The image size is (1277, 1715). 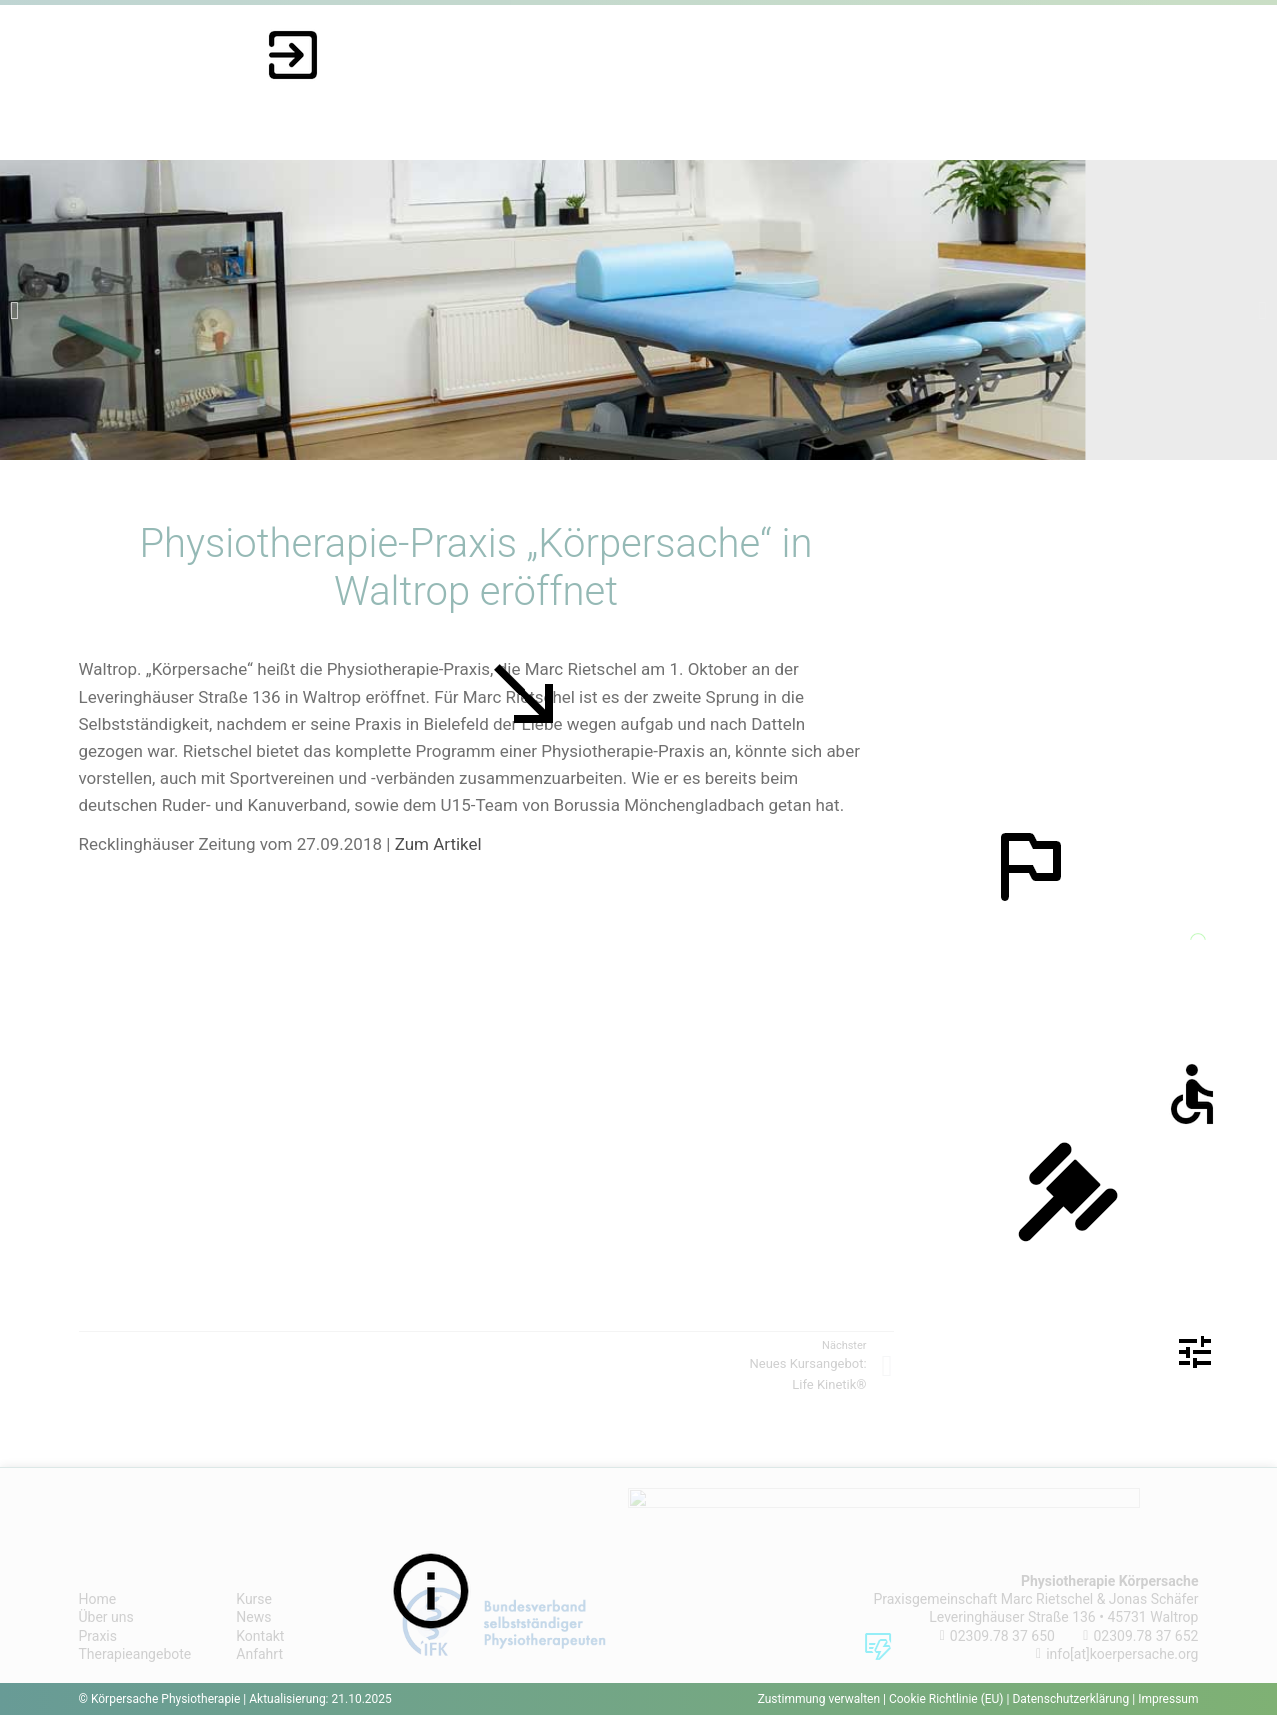 What do you see at coordinates (1029, 865) in the screenshot?
I see `flag an item for review` at bounding box center [1029, 865].